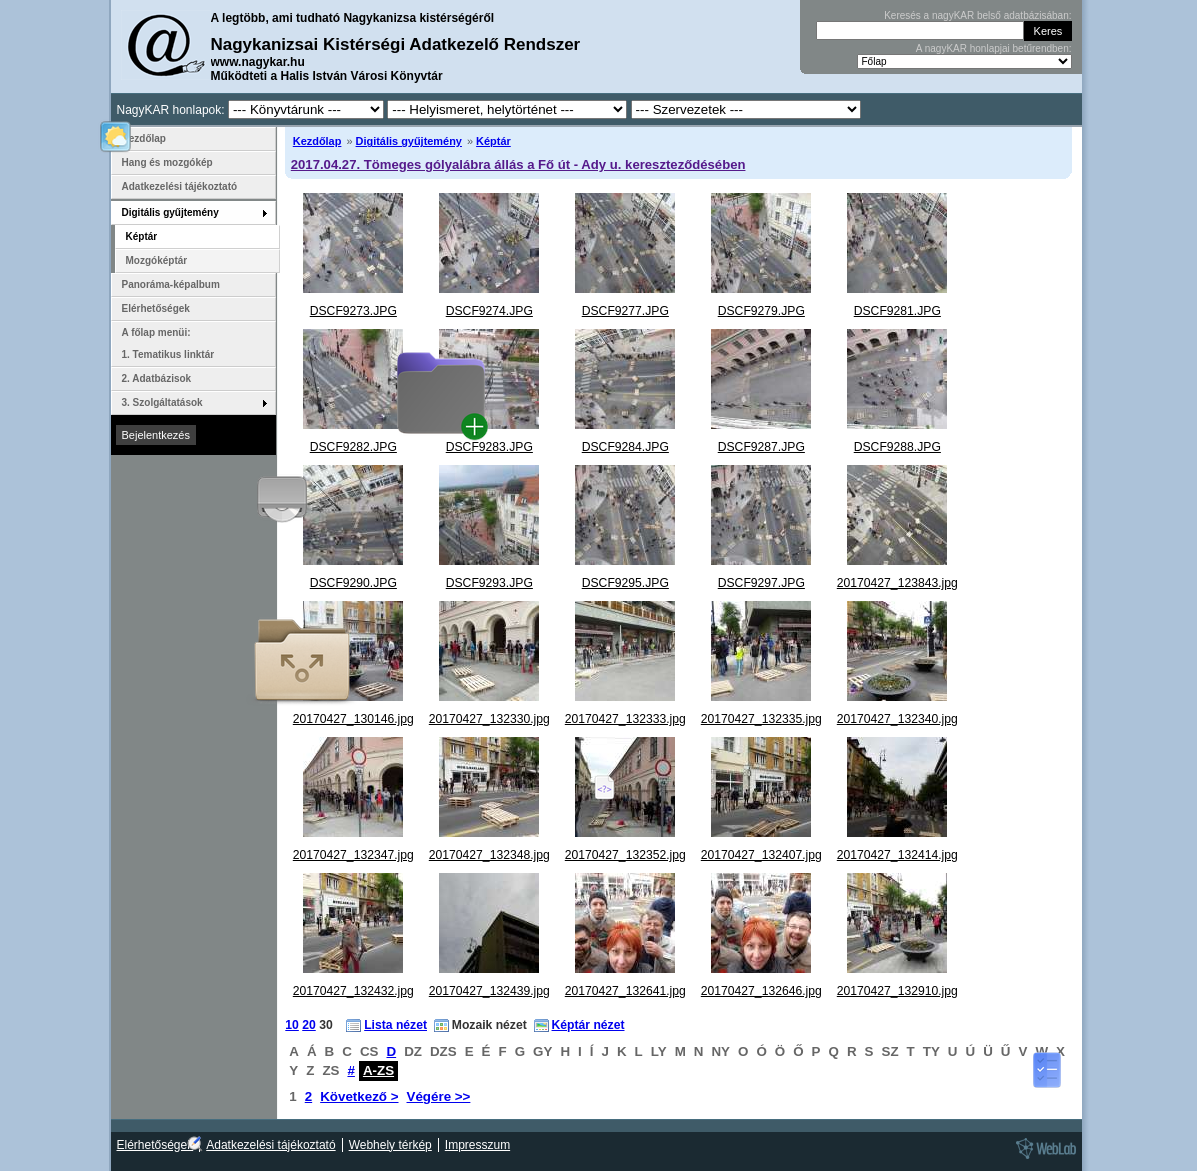 The image size is (1197, 1171). I want to click on a PHP source code file, so click(604, 787).